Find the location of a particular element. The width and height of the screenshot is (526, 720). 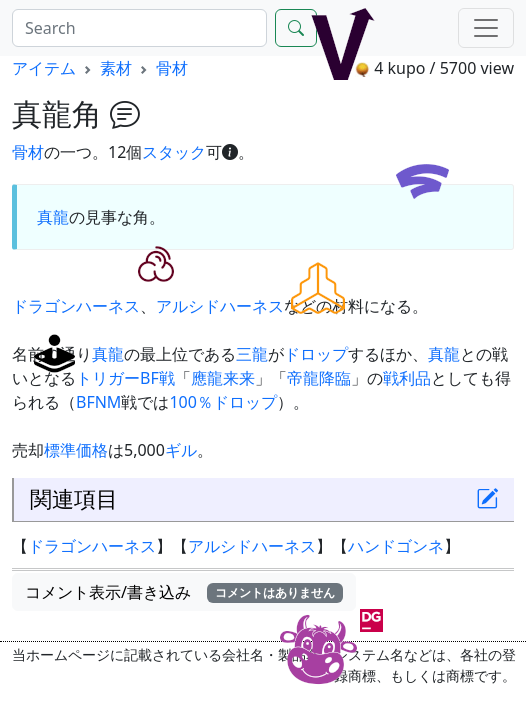

open the HappyCow app for finding vegan and vegetarian restaurants is located at coordinates (318, 649).